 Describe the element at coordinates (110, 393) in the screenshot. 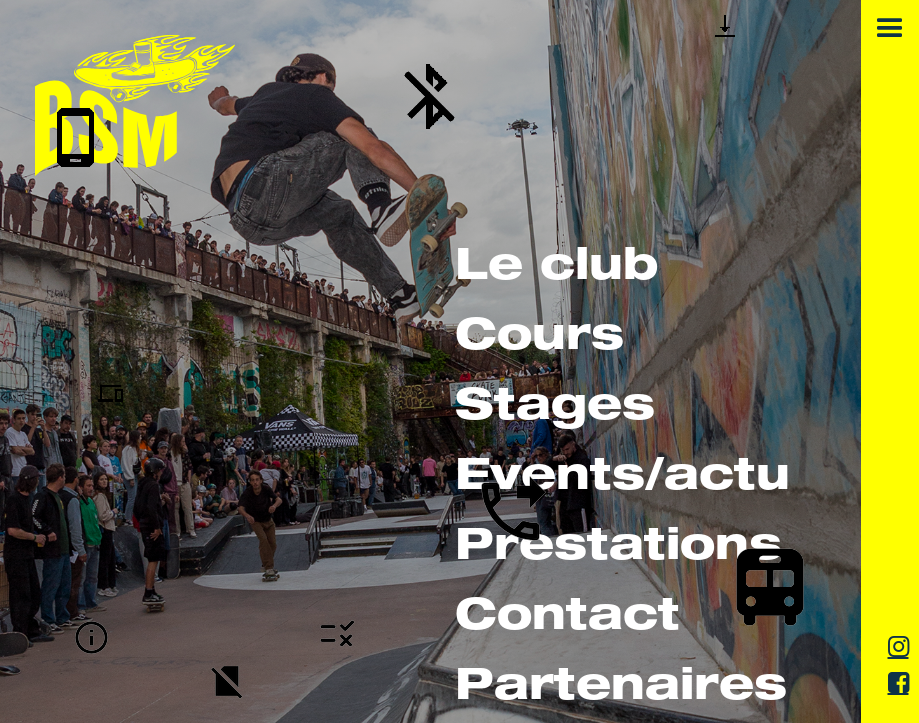

I see `connect phone to computer or tablet` at that location.